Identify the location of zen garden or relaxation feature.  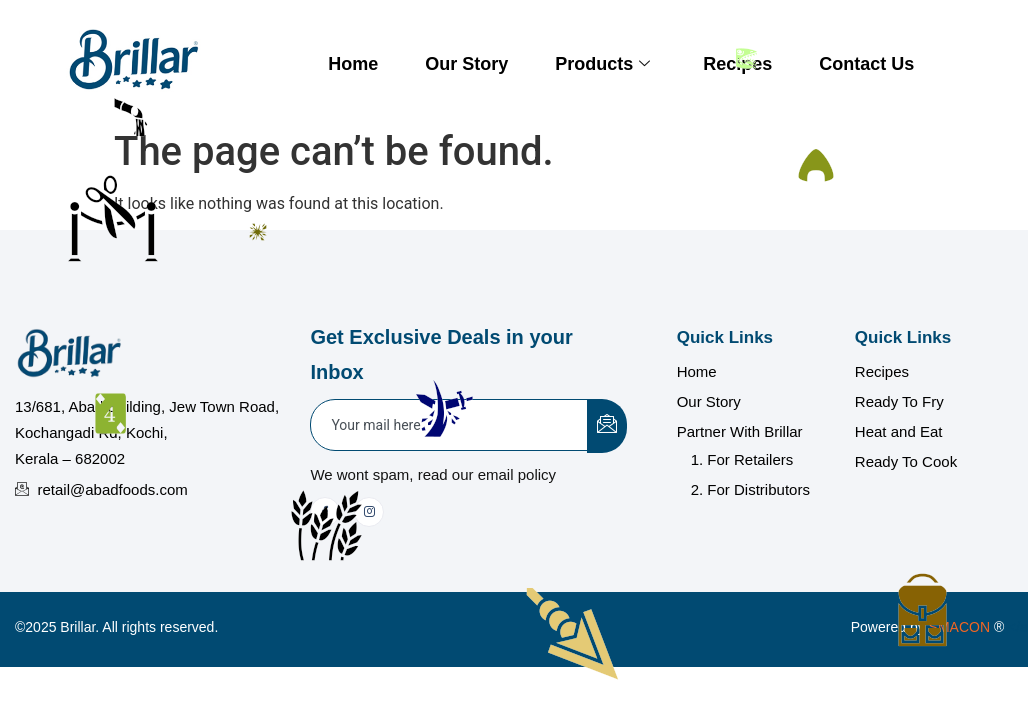
(134, 117).